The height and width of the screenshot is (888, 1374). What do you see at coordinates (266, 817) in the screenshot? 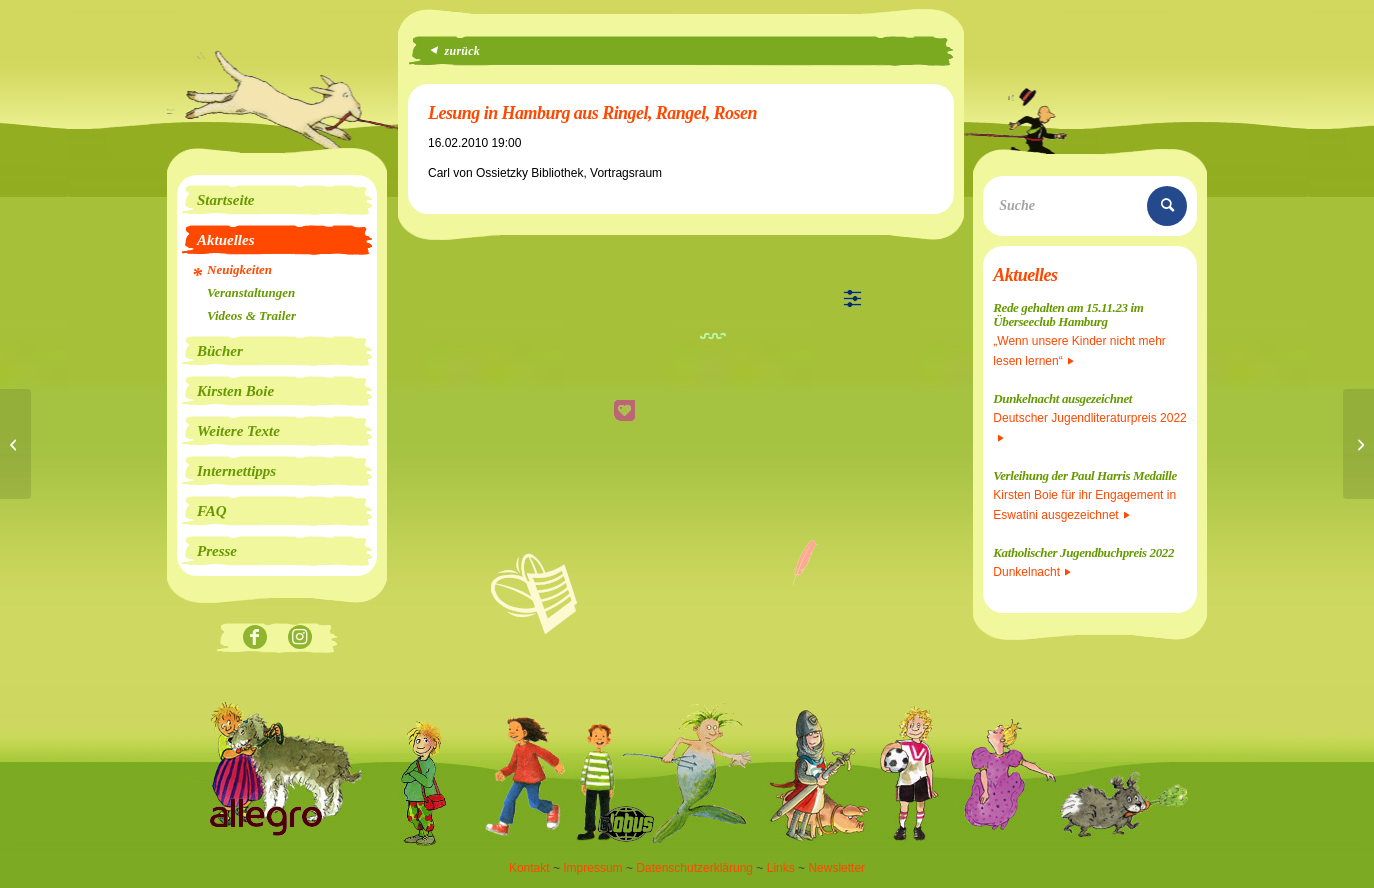
I see `visit the allegro e-commerce platform` at bounding box center [266, 817].